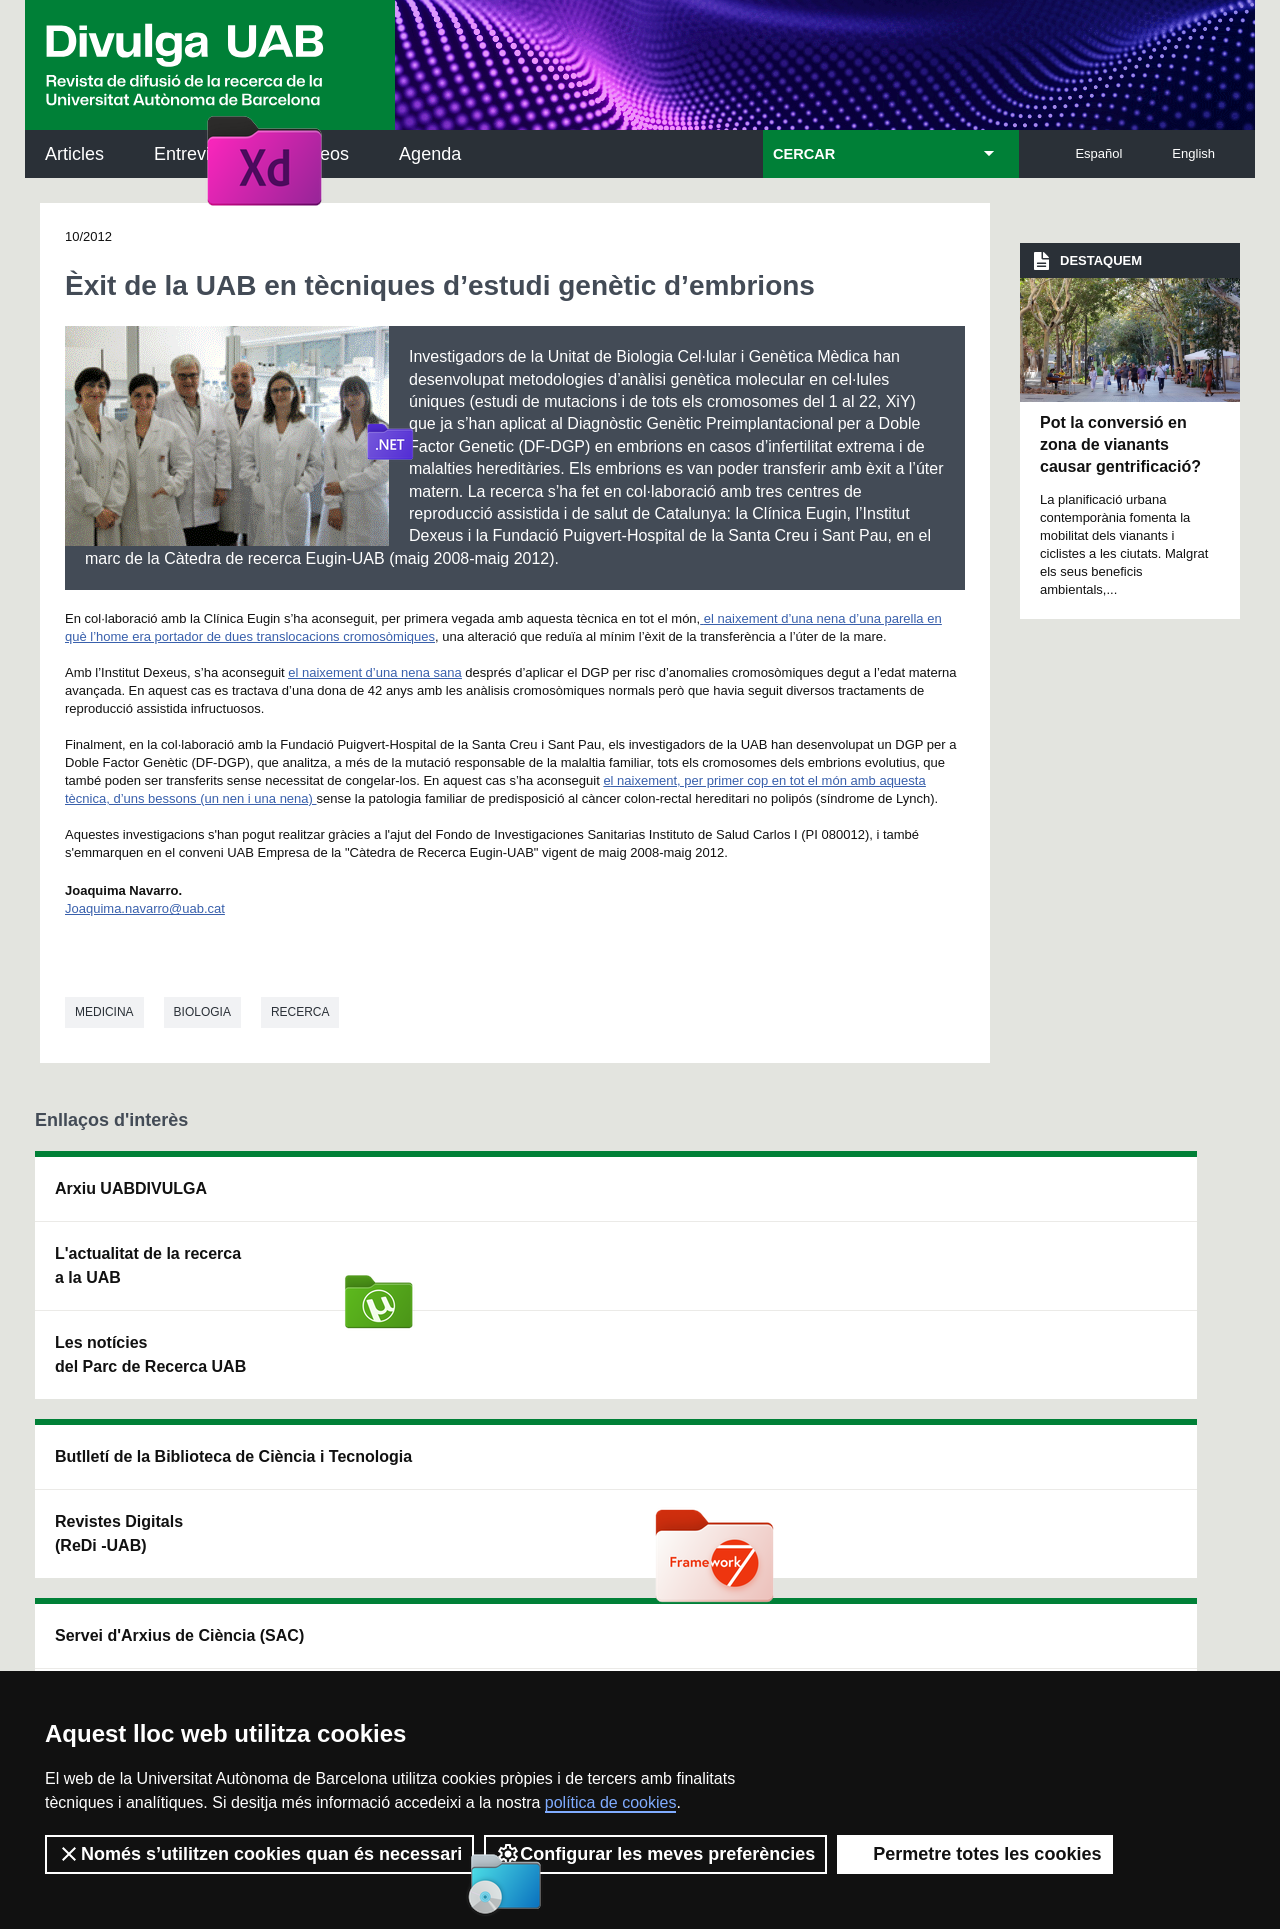 The image size is (1280, 1929). What do you see at coordinates (378, 1303) in the screenshot?
I see `folder containing uTorrent downloads` at bounding box center [378, 1303].